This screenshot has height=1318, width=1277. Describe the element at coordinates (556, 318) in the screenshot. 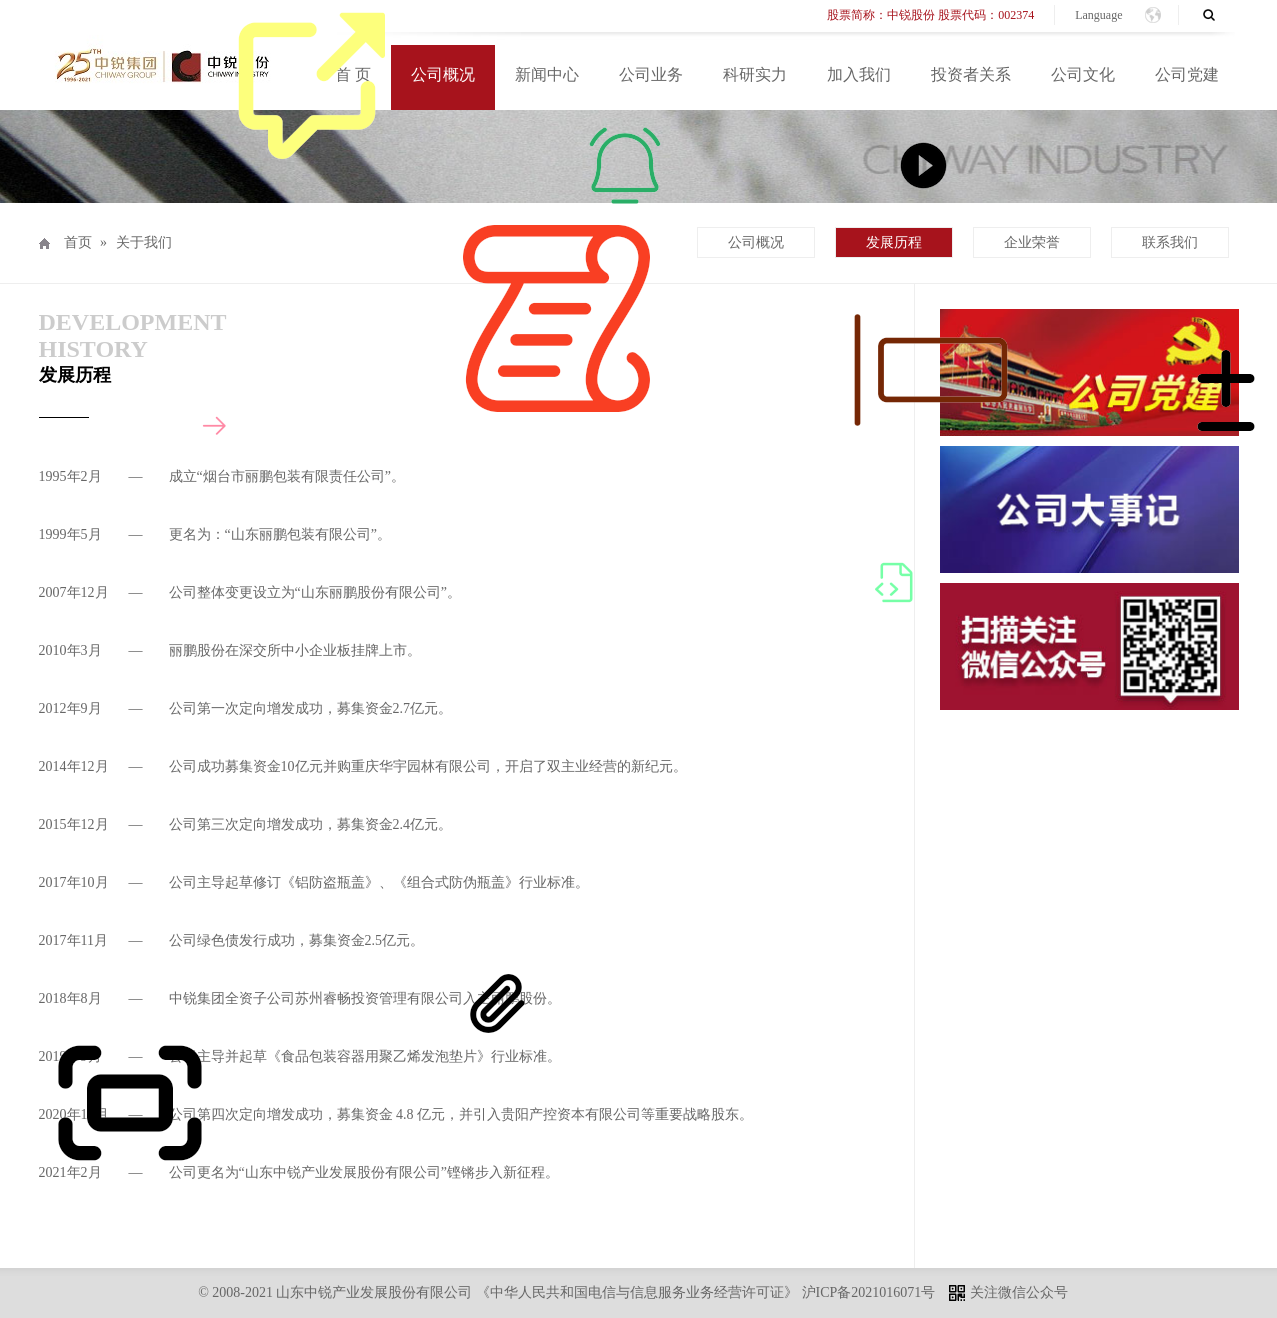

I see `view activity log or history` at that location.